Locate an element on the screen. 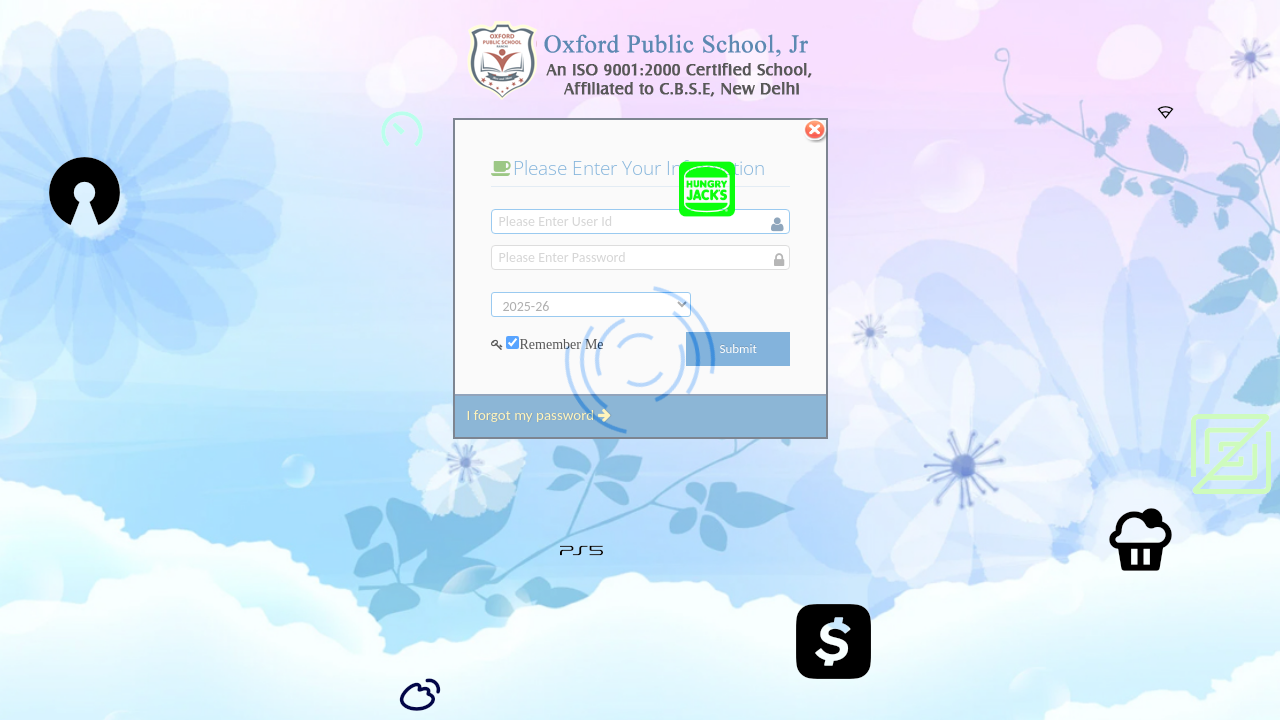 Image resolution: width=1280 pixels, height=720 pixels. open the Hungry Jack's app is located at coordinates (707, 189).